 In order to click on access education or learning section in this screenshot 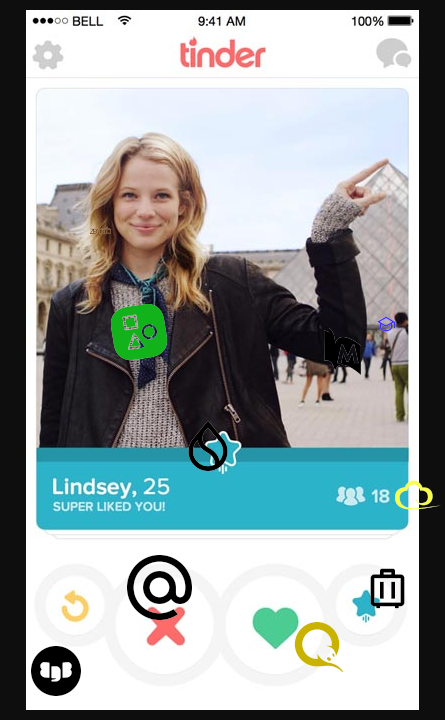, I will do `click(386, 324)`.